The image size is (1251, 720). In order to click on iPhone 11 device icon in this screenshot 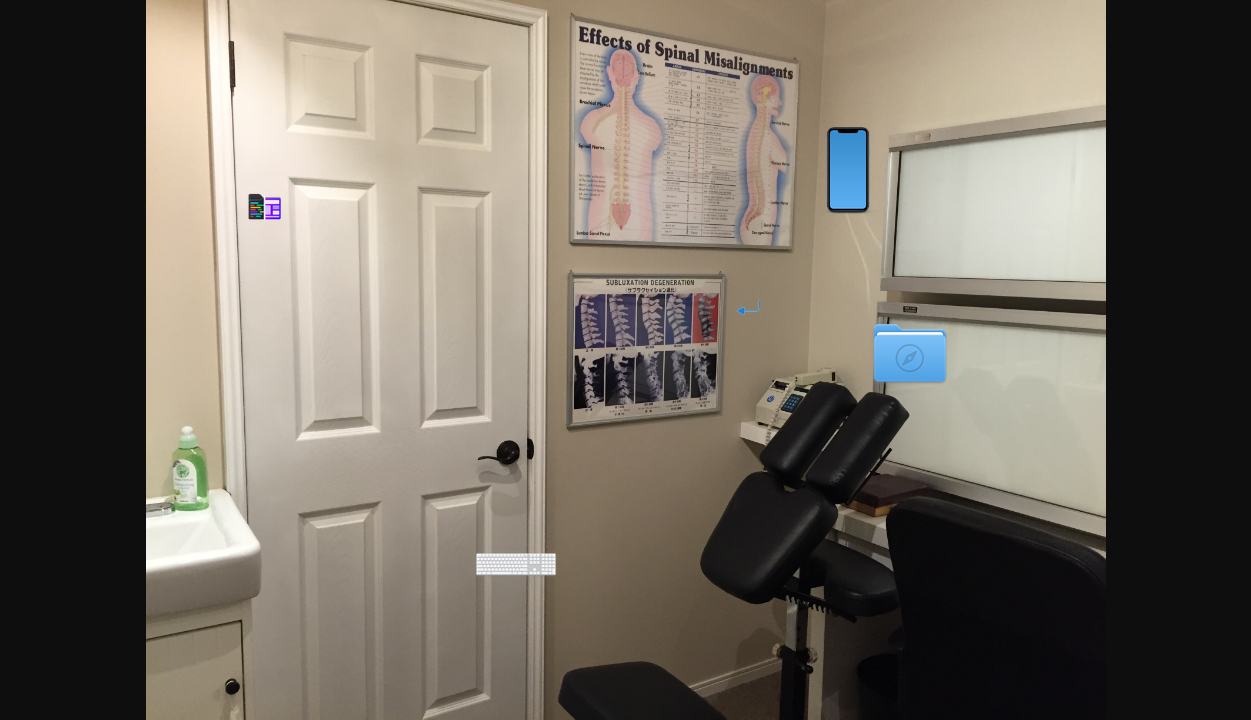, I will do `click(848, 171)`.